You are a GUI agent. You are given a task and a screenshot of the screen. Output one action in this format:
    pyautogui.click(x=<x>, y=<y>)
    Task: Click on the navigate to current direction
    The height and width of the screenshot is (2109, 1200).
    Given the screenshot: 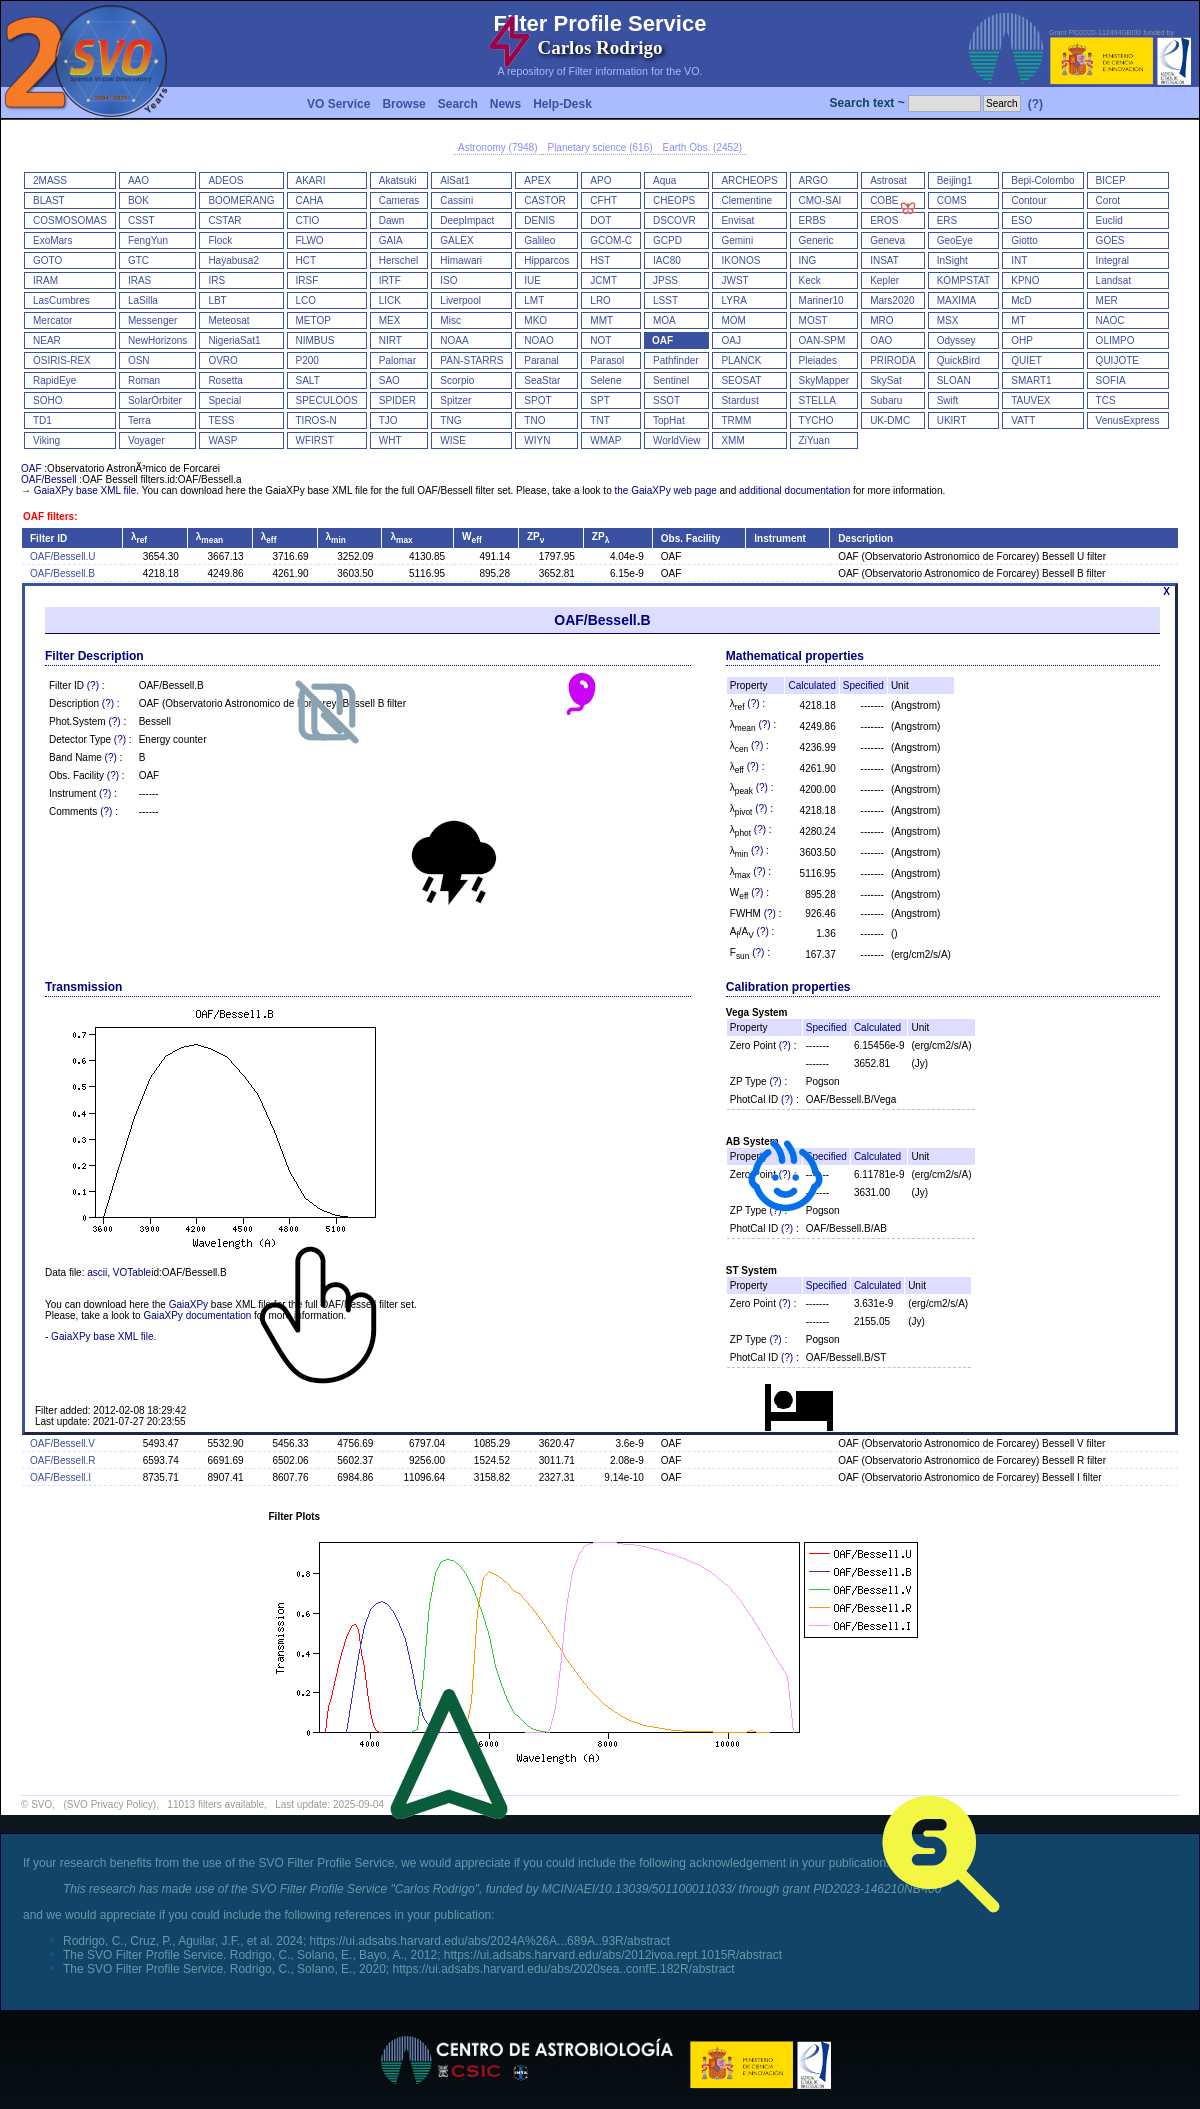 What is the action you would take?
    pyautogui.click(x=449, y=1754)
    